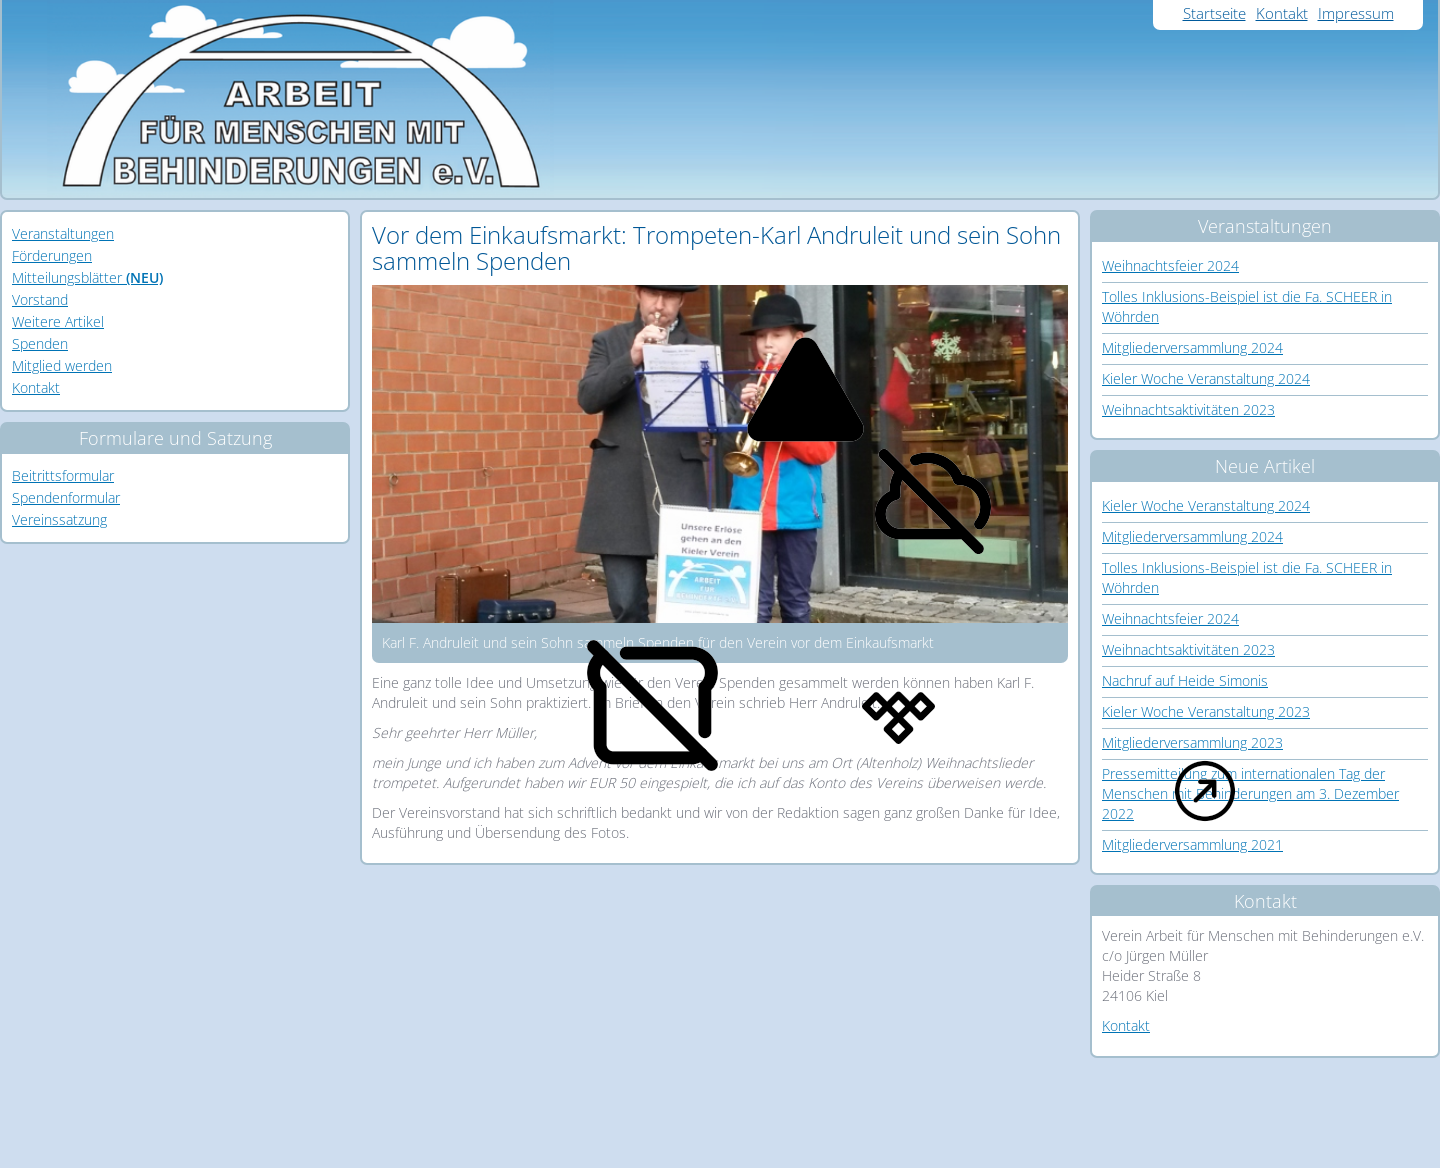 Image resolution: width=1440 pixels, height=1168 pixels. I want to click on open Tidal music streaming app, so click(898, 715).